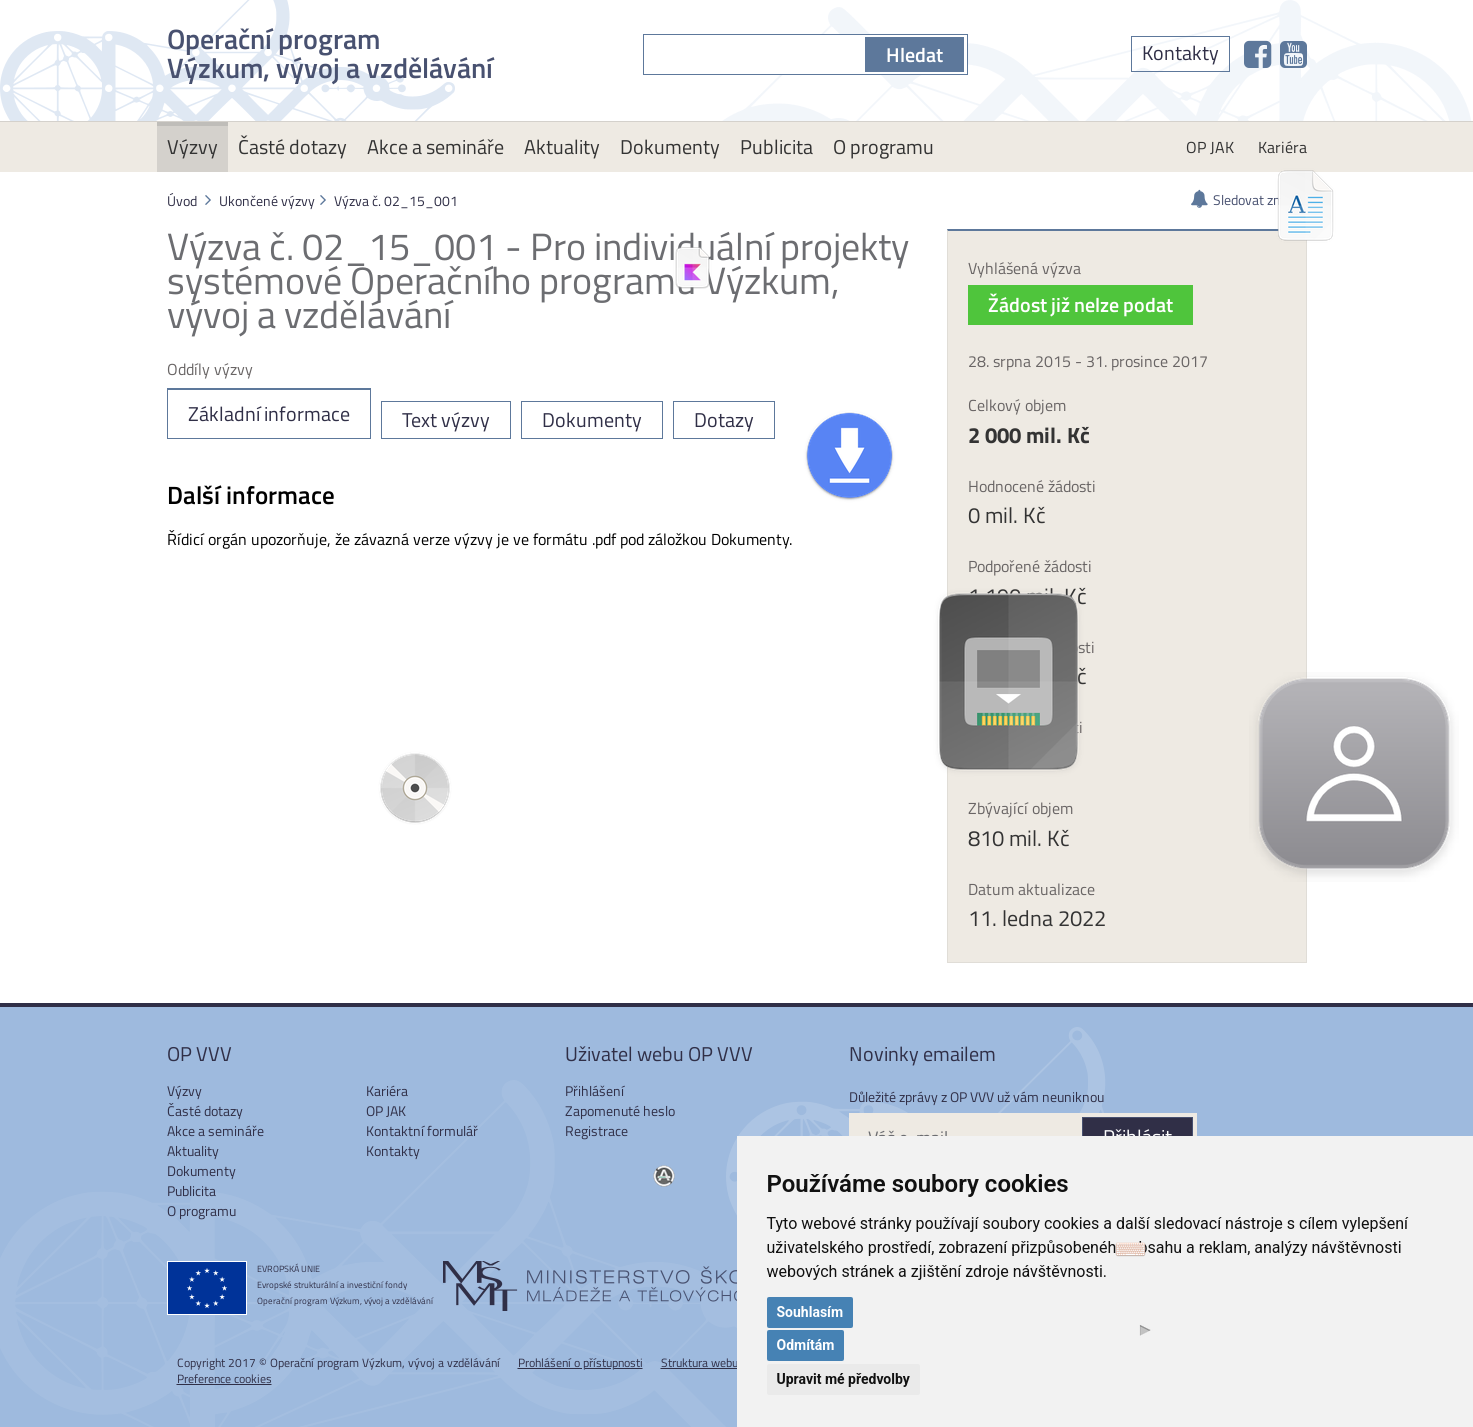 The height and width of the screenshot is (1427, 1473). What do you see at coordinates (849, 455) in the screenshot?
I see `access your downloads folder` at bounding box center [849, 455].